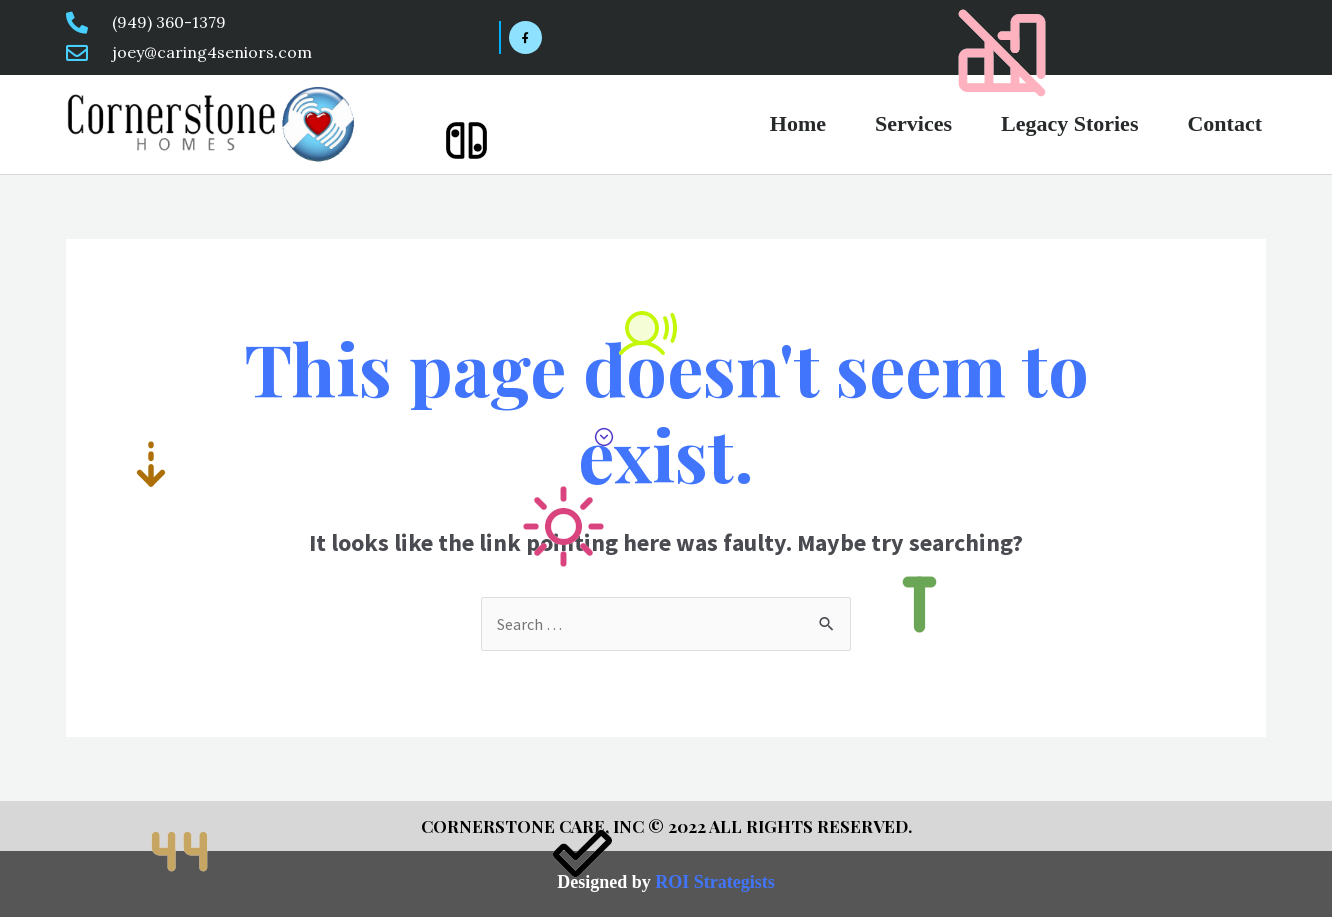  Describe the element at coordinates (604, 437) in the screenshot. I see `expand to show more content` at that location.